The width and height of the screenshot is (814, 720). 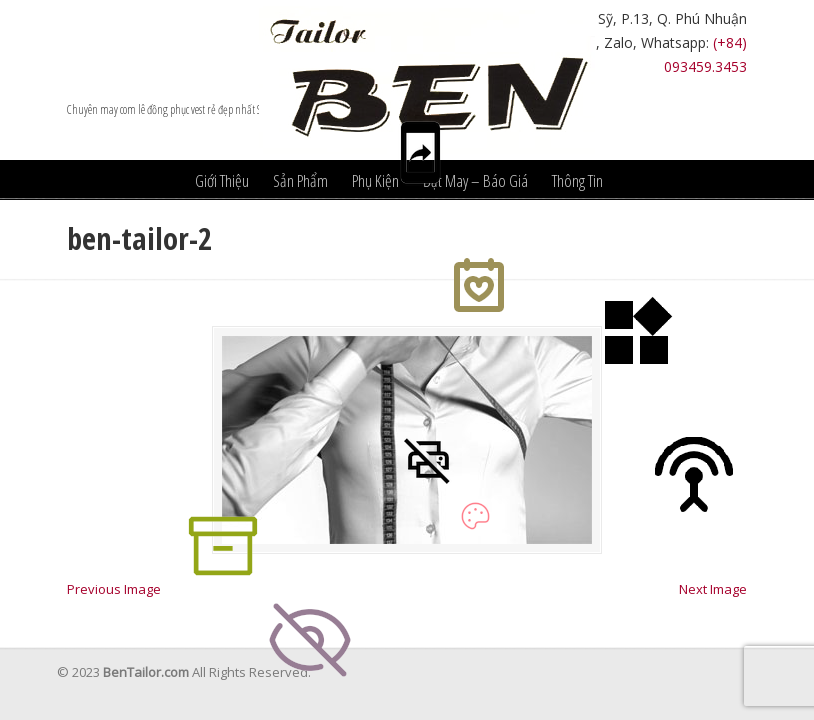 What do you see at coordinates (475, 516) in the screenshot?
I see `access color or theme settings` at bounding box center [475, 516].